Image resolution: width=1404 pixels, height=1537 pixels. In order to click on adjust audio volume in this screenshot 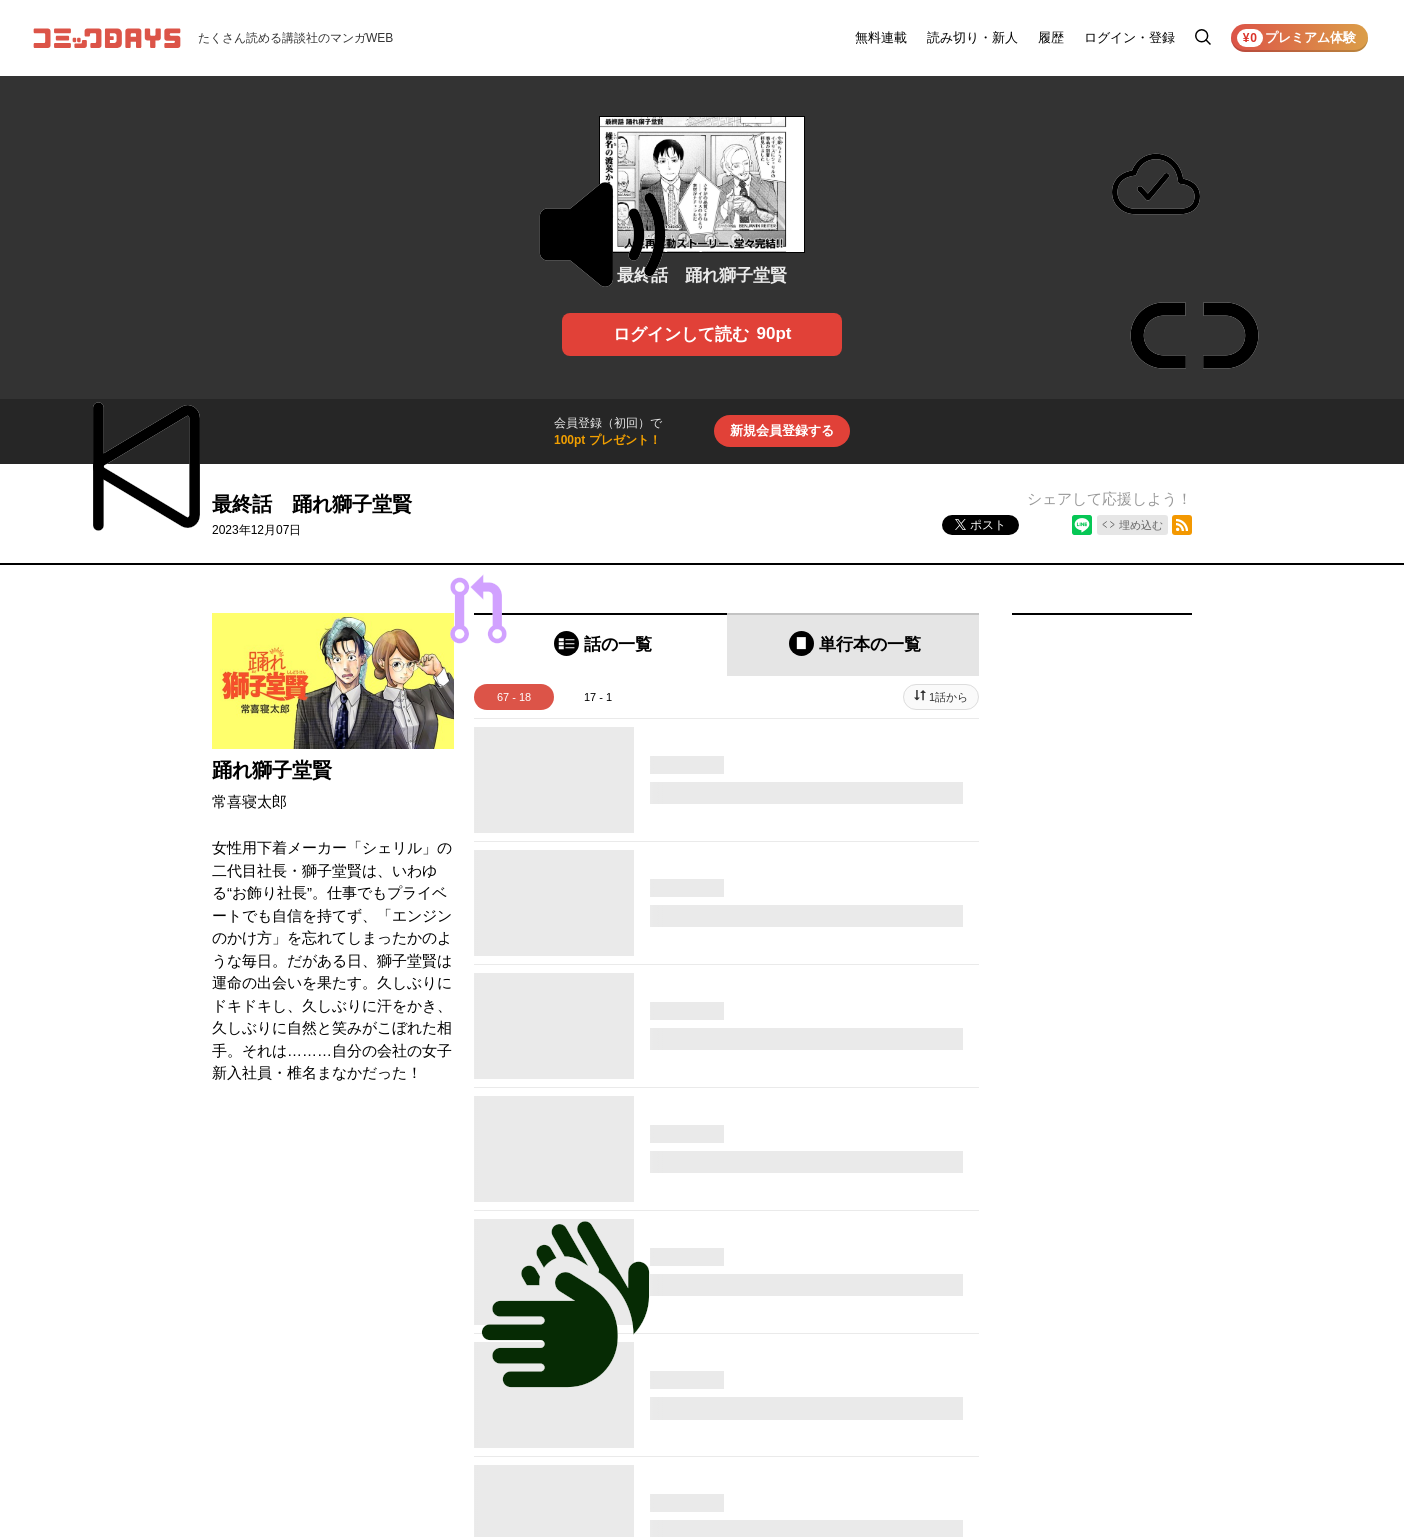, I will do `click(602, 234)`.